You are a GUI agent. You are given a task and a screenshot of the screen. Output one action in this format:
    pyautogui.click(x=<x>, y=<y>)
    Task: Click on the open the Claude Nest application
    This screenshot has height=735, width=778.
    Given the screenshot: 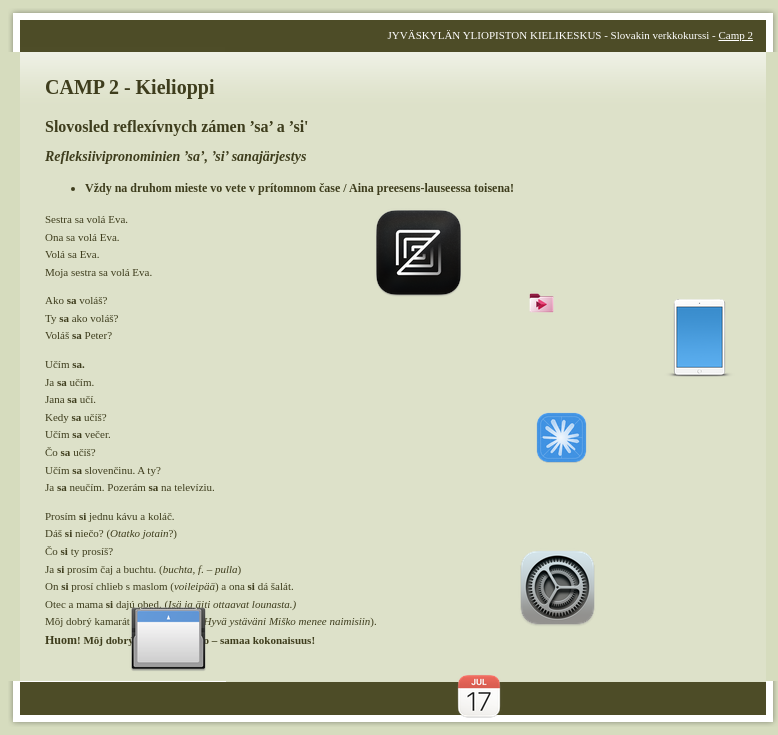 What is the action you would take?
    pyautogui.click(x=561, y=437)
    